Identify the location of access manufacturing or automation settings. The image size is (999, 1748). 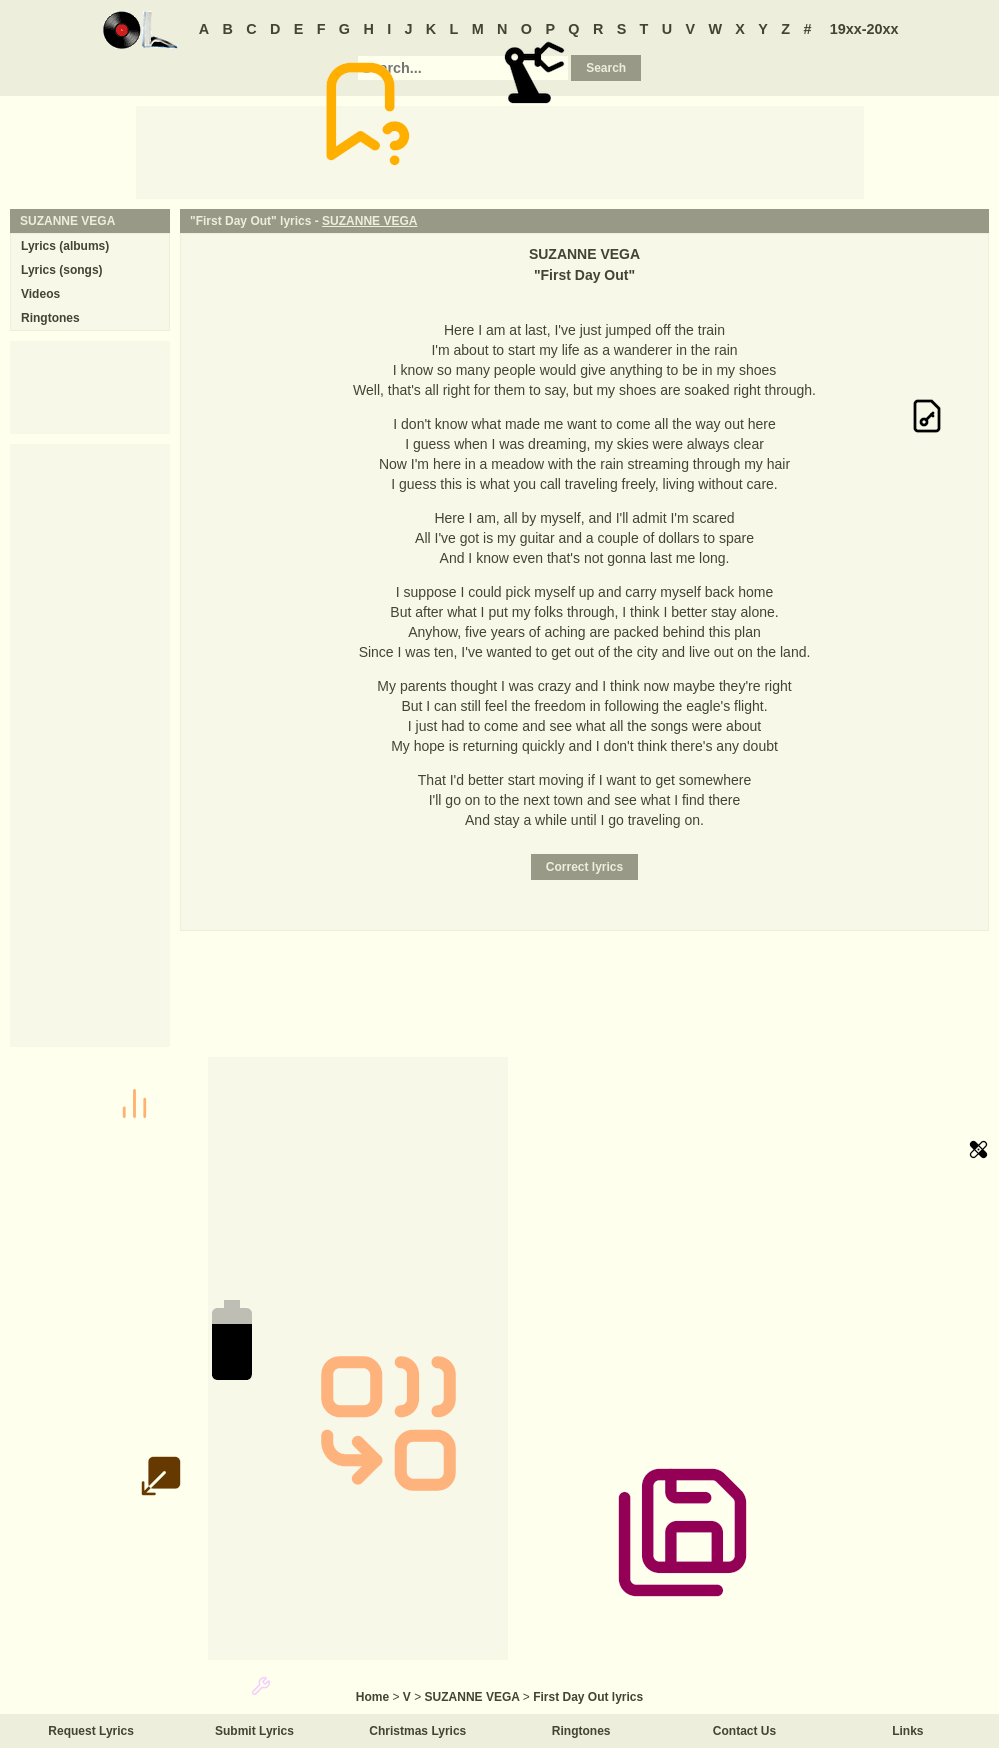
(534, 73).